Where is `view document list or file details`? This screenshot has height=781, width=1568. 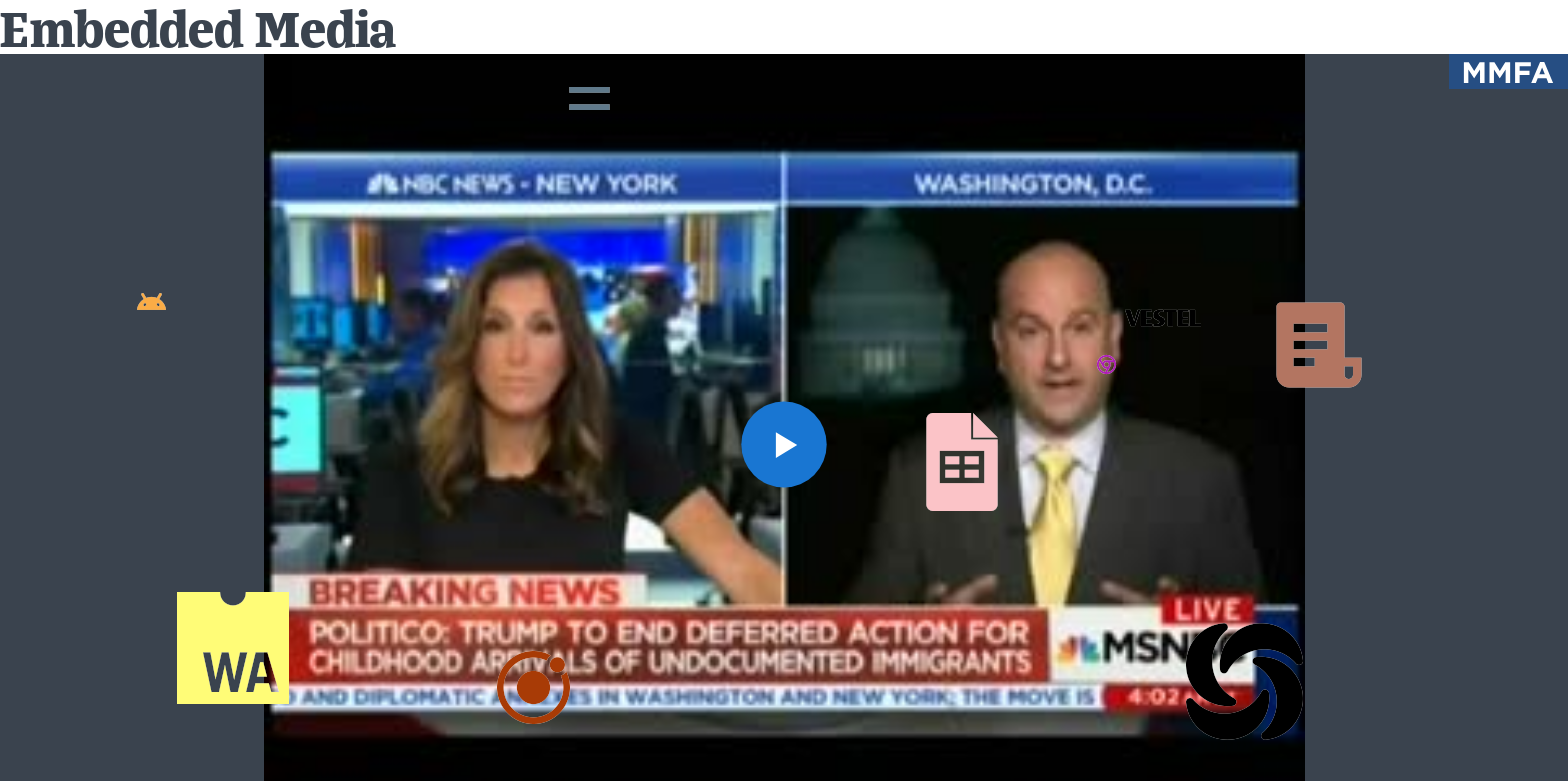
view document list or file details is located at coordinates (1319, 345).